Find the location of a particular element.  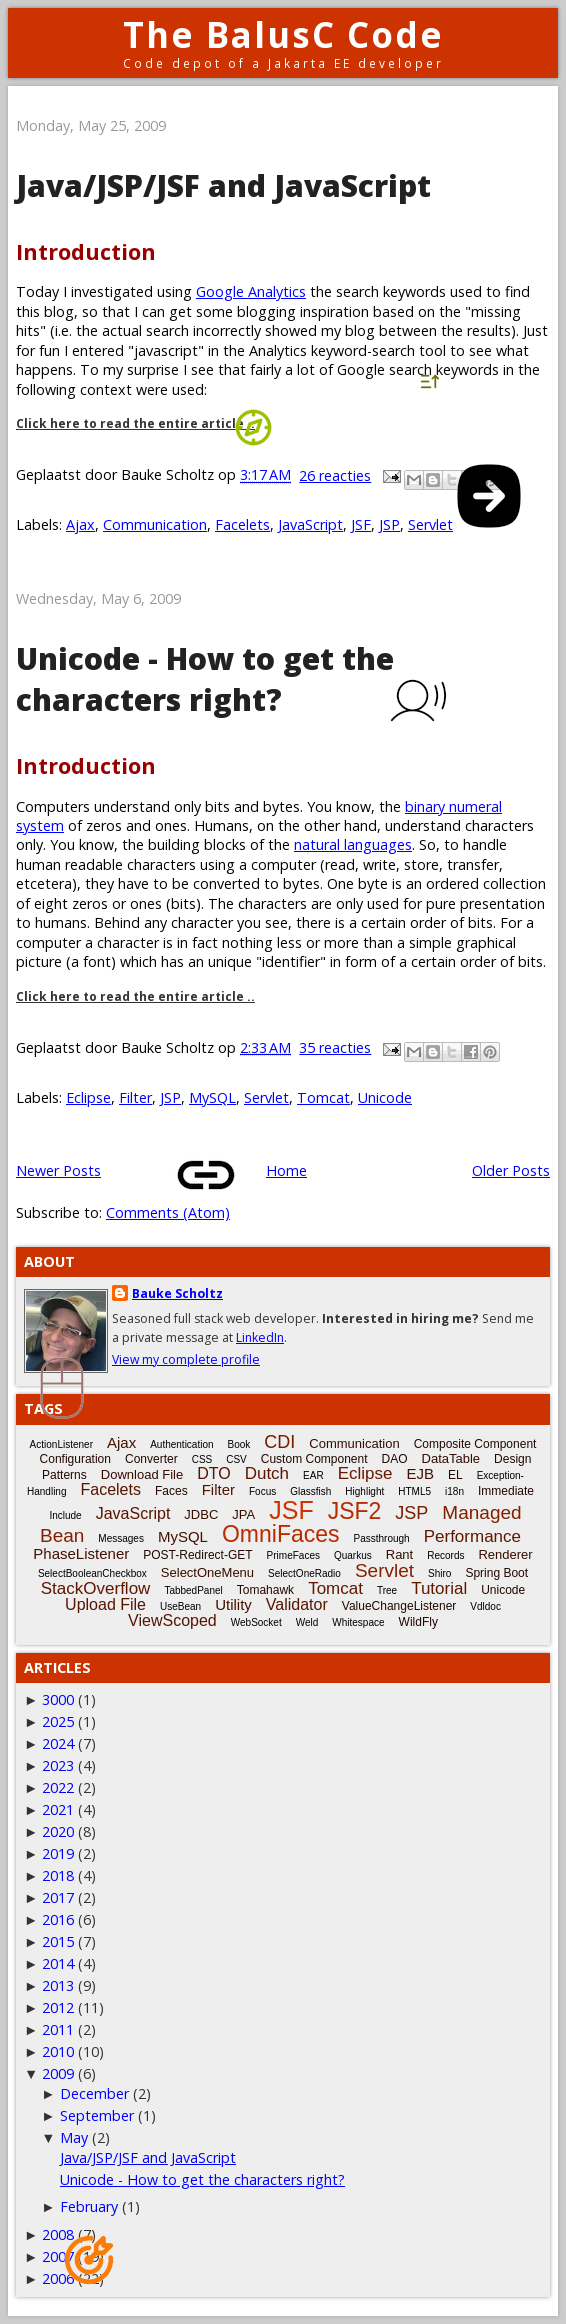

copy or share a link is located at coordinates (206, 1175).